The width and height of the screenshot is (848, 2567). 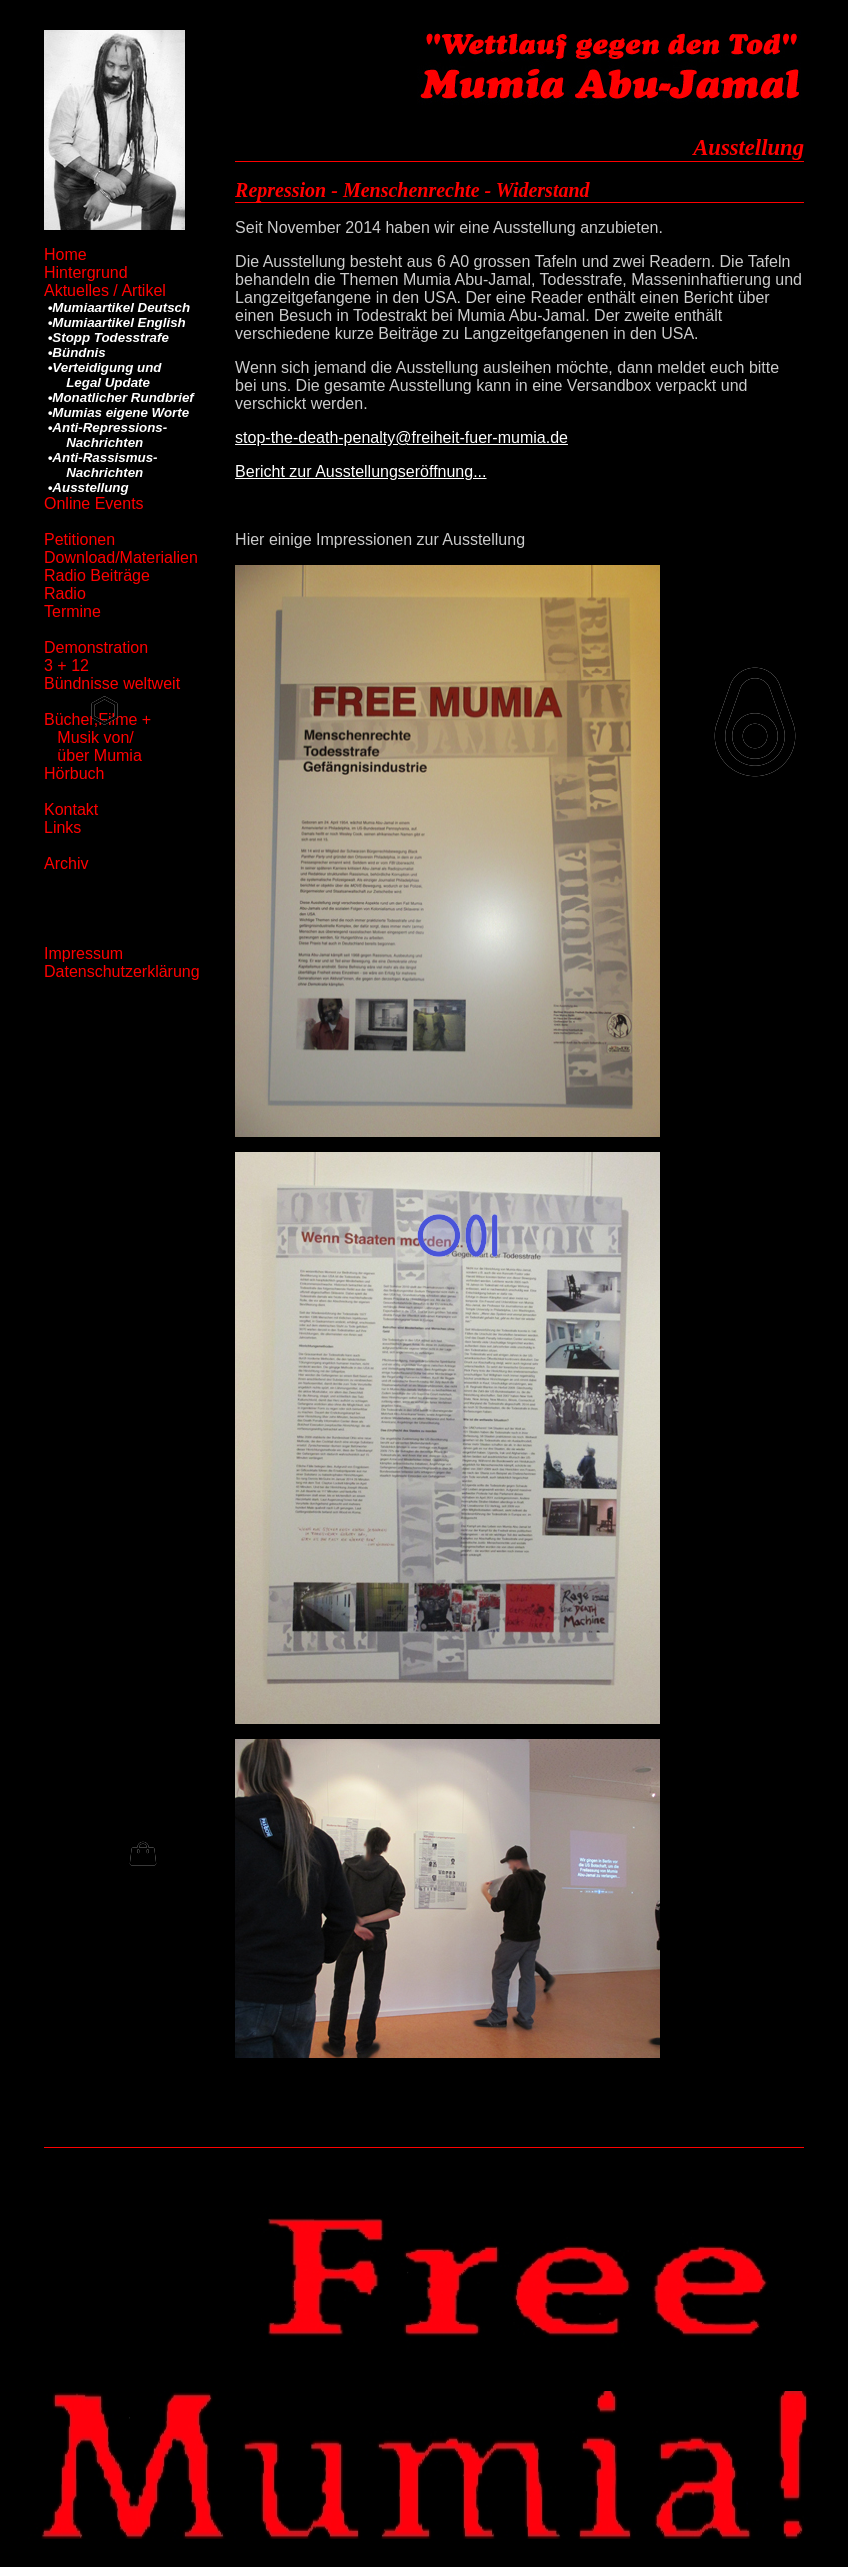 I want to click on browse healthy food or recipe options, so click(x=755, y=722).